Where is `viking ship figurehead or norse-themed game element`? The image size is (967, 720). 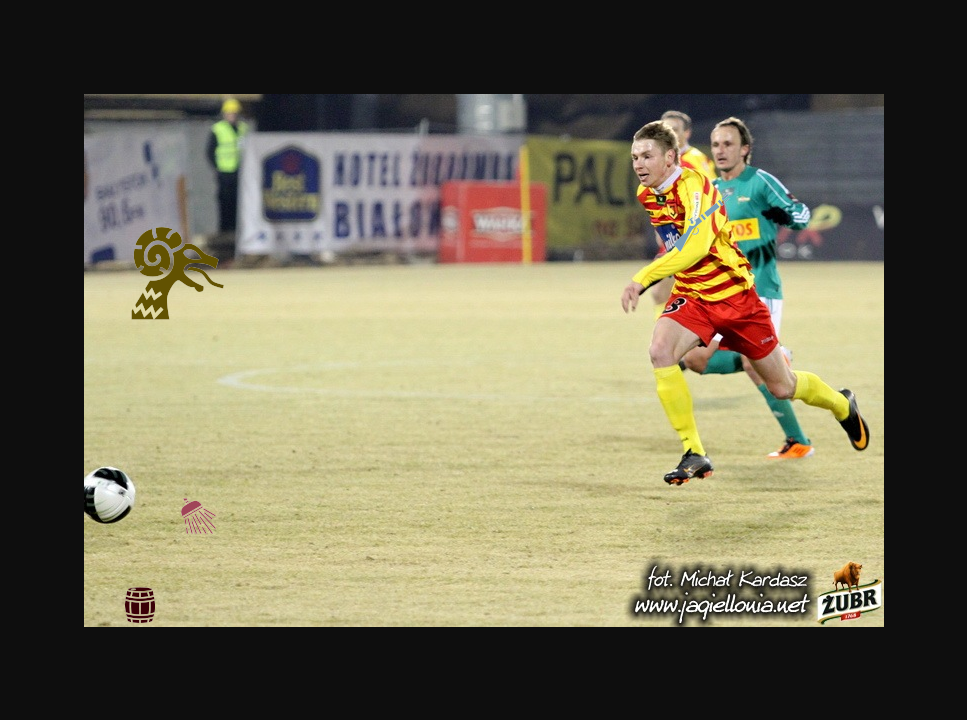
viking ship figurehead or norse-themed game element is located at coordinates (178, 272).